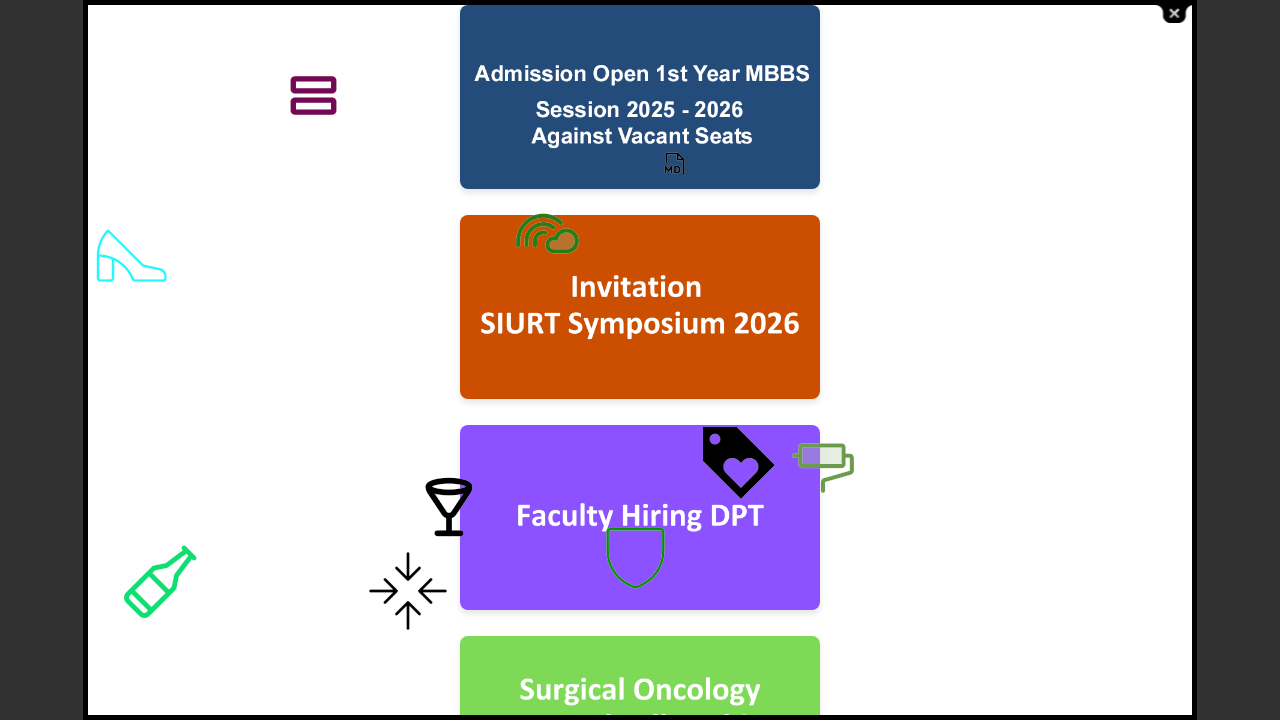 The height and width of the screenshot is (720, 1280). I want to click on switch to row view layout, so click(313, 95).